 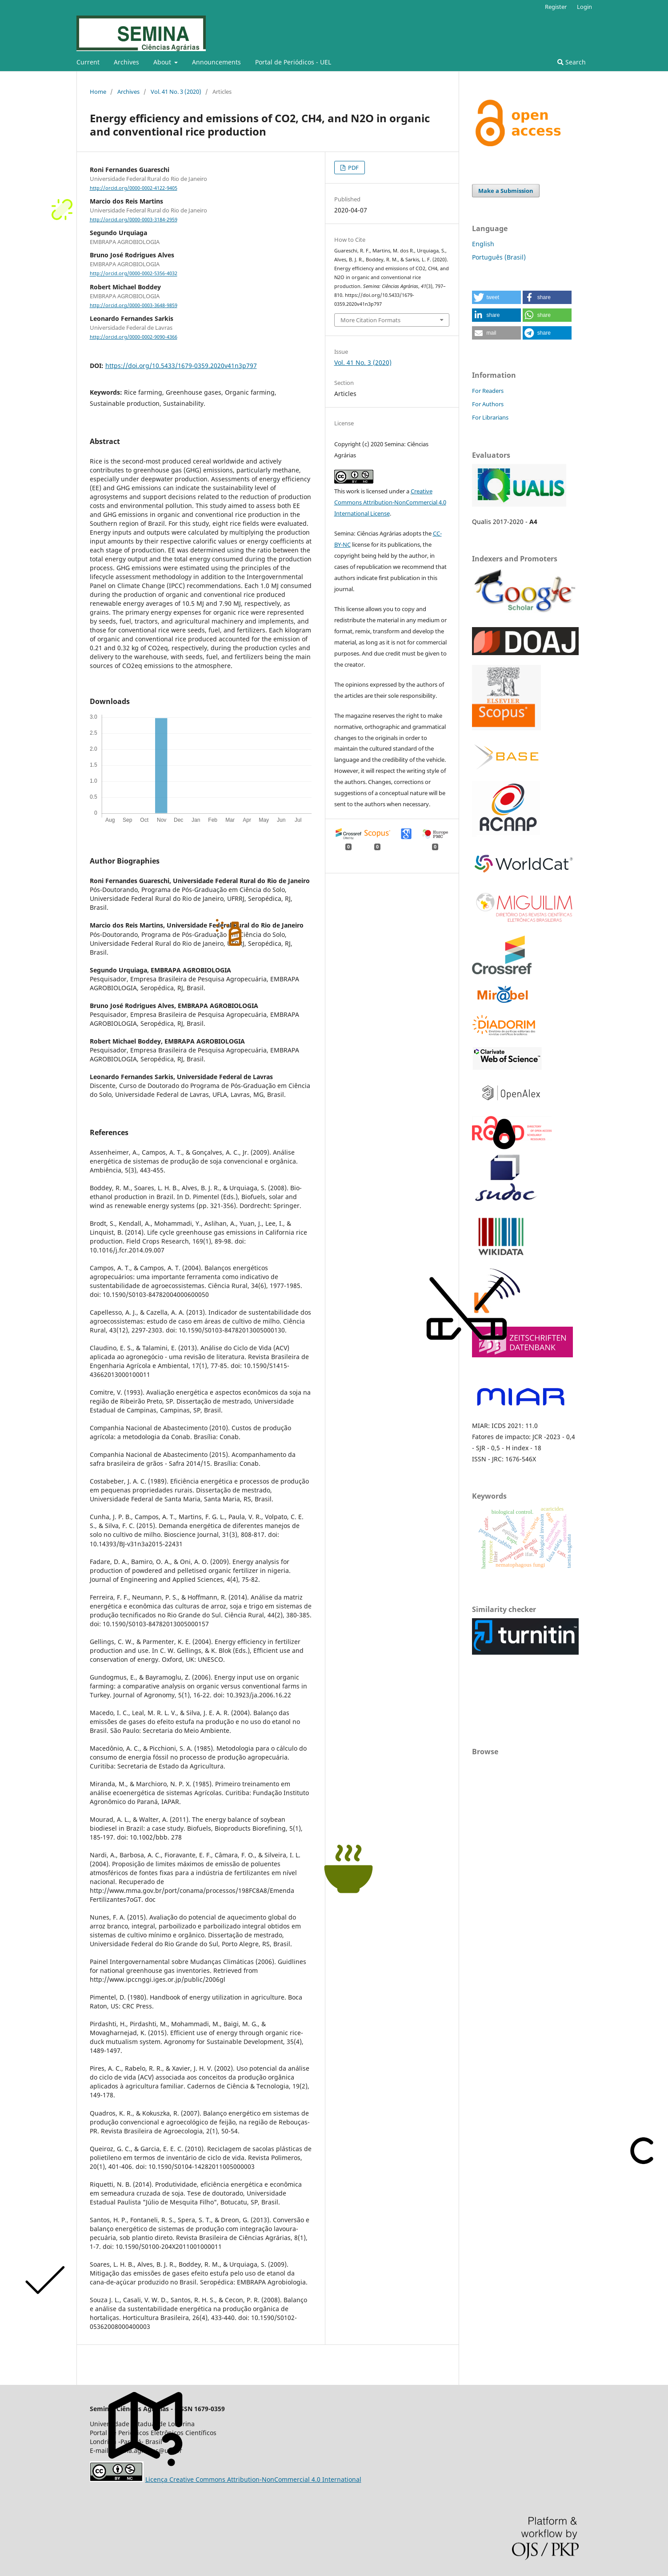 I want to click on view hot food or soup options, so click(x=348, y=1869).